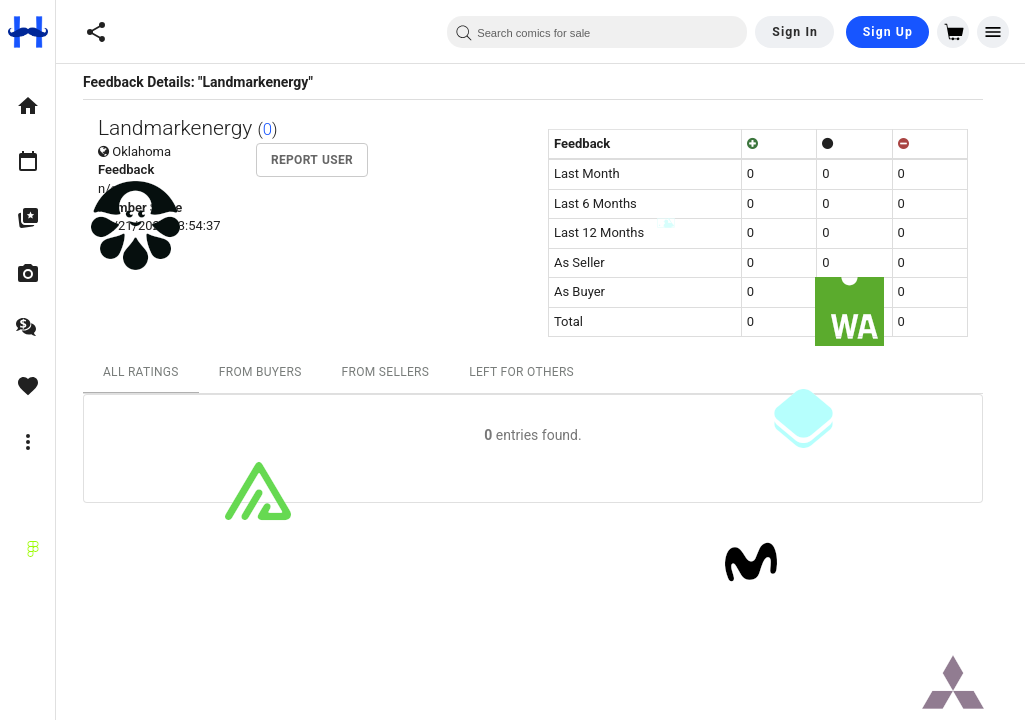 The image size is (1025, 720). I want to click on Mitsubishi brand logo, so click(953, 682).